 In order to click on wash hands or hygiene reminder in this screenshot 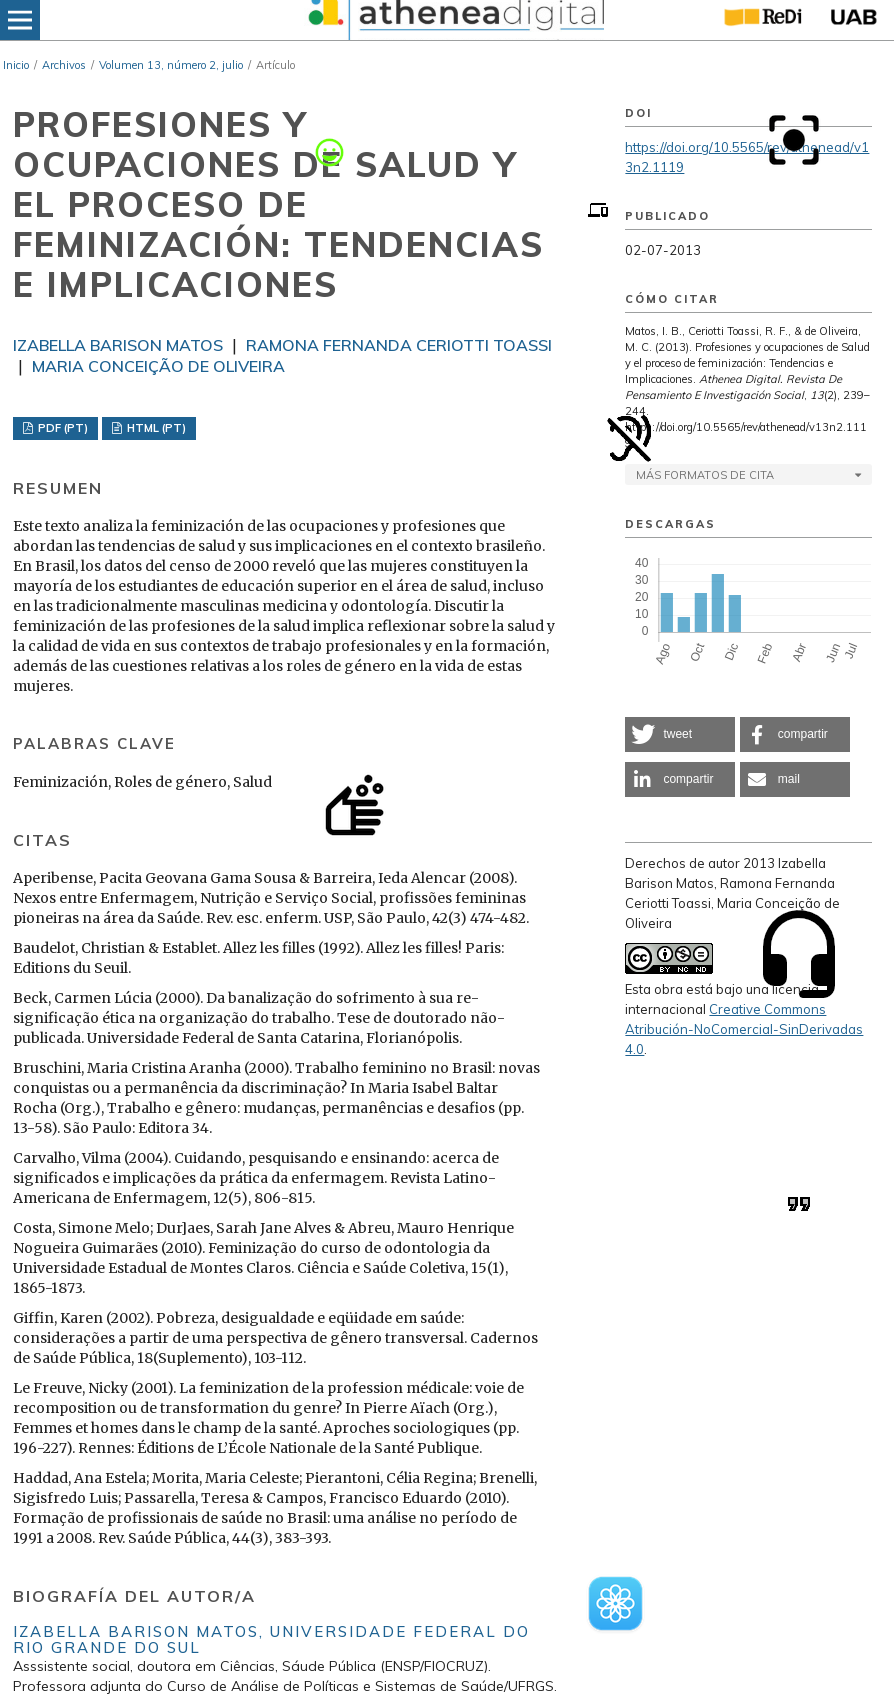, I will do `click(356, 805)`.